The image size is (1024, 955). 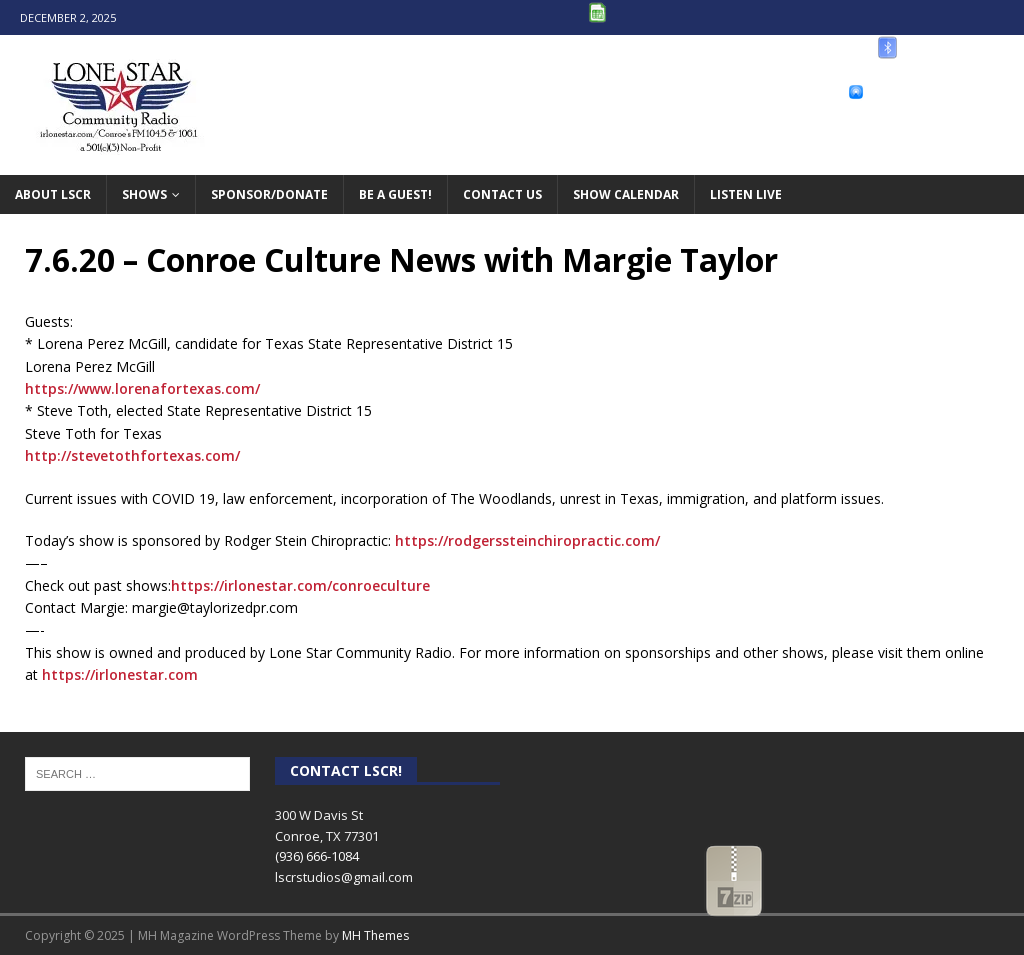 What do you see at coordinates (856, 92) in the screenshot?
I see `open airdrop to share files with nearby devices` at bounding box center [856, 92].